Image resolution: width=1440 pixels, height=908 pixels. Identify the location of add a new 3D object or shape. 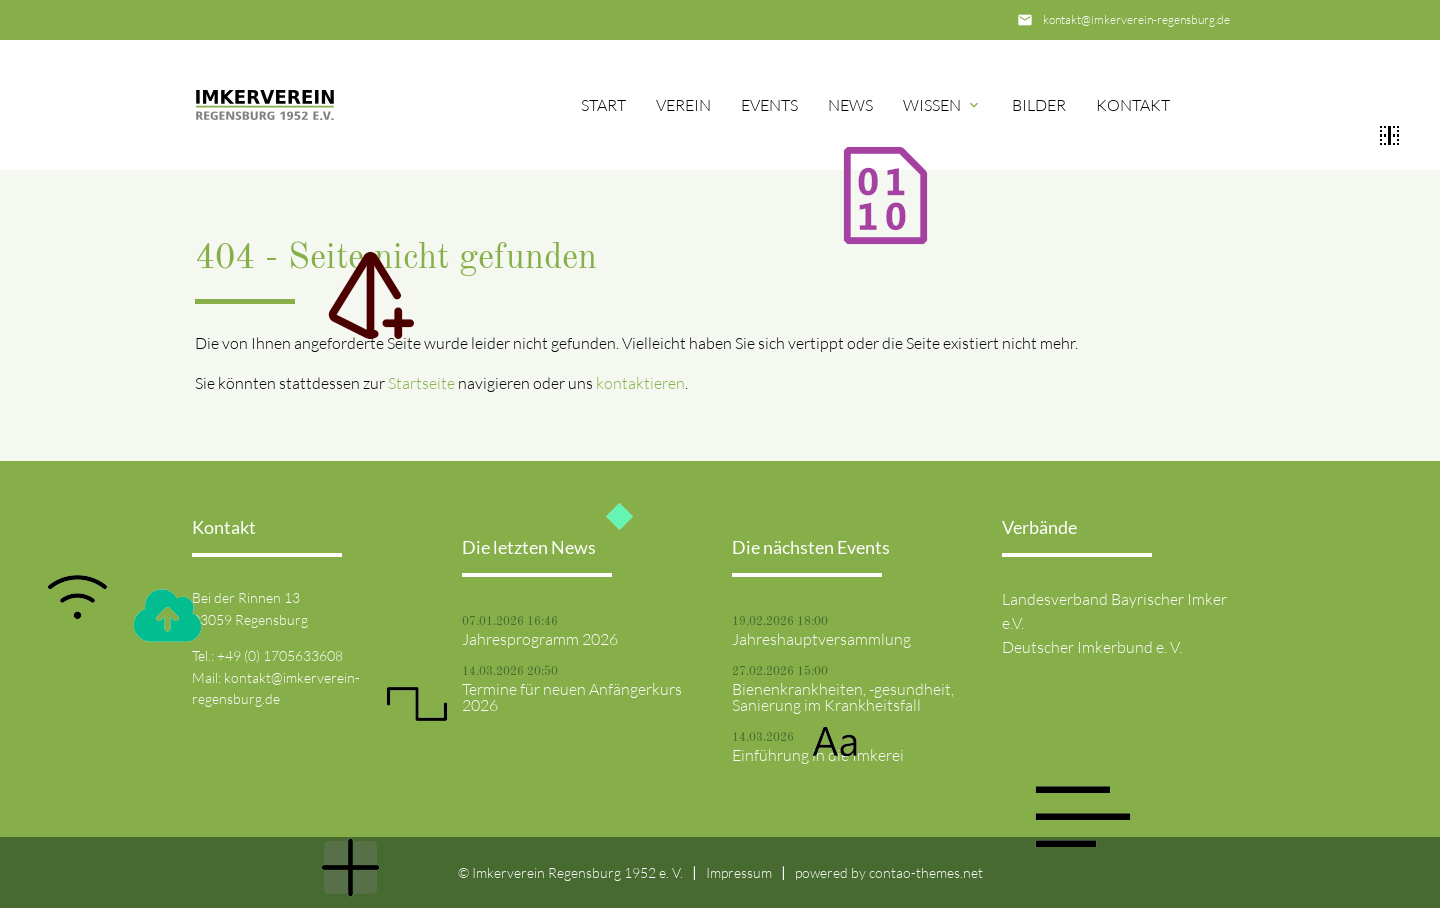
(370, 295).